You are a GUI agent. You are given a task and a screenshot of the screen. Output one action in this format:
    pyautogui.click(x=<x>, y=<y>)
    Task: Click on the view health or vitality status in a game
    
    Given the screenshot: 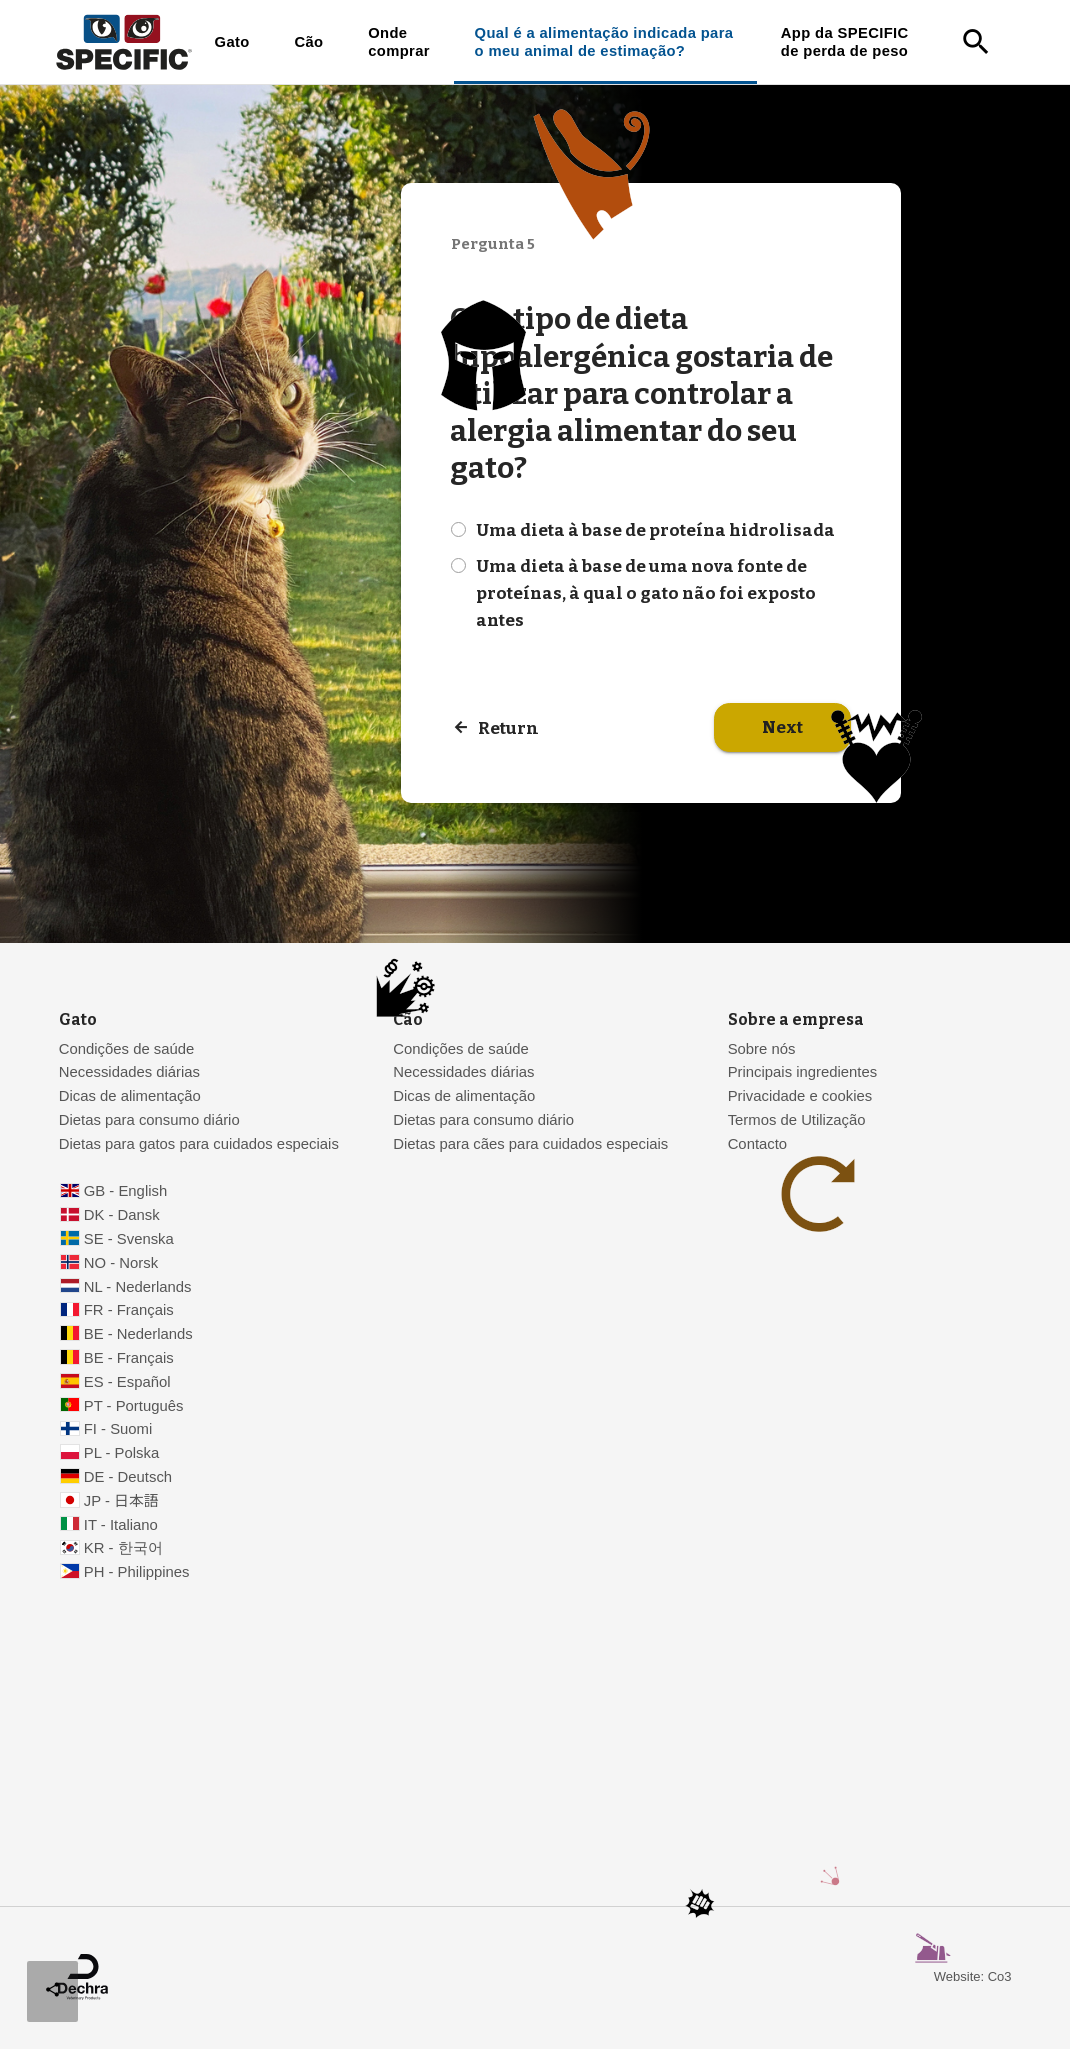 What is the action you would take?
    pyautogui.click(x=876, y=756)
    